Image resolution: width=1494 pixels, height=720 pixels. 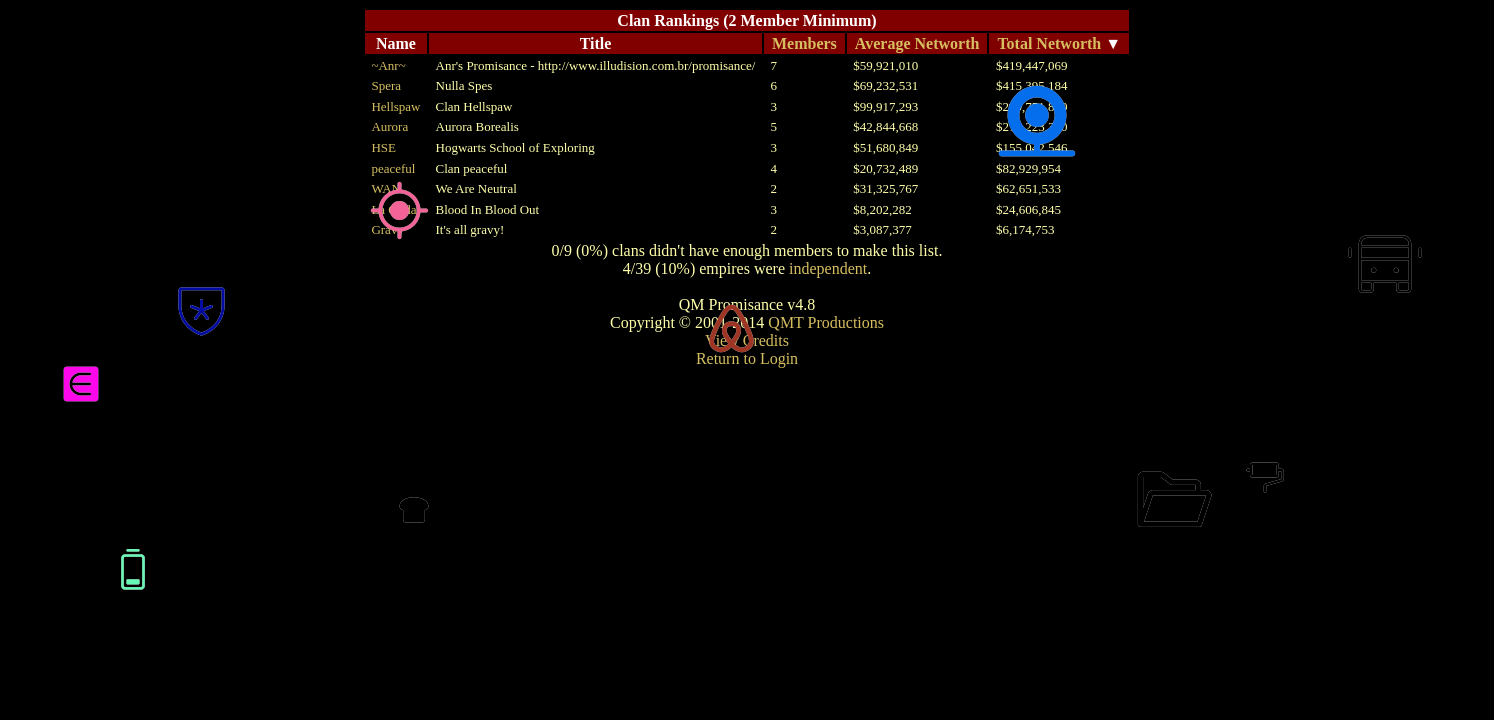 What do you see at coordinates (81, 384) in the screenshot?
I see `indicates set membership in mathematical notation` at bounding box center [81, 384].